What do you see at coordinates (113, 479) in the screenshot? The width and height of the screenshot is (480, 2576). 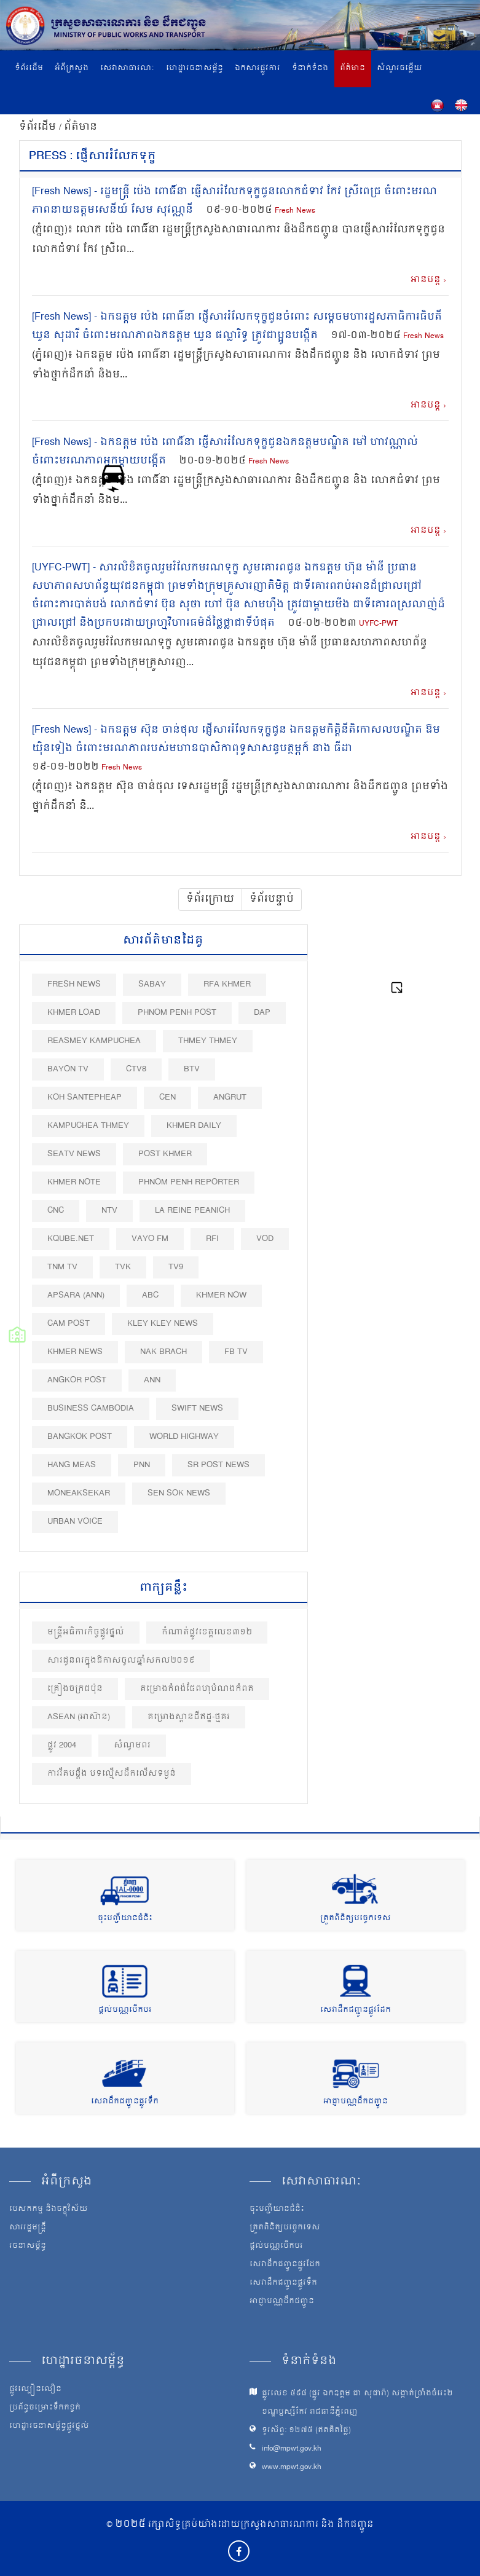 I see `find nearby electric vehicle charging stations` at bounding box center [113, 479].